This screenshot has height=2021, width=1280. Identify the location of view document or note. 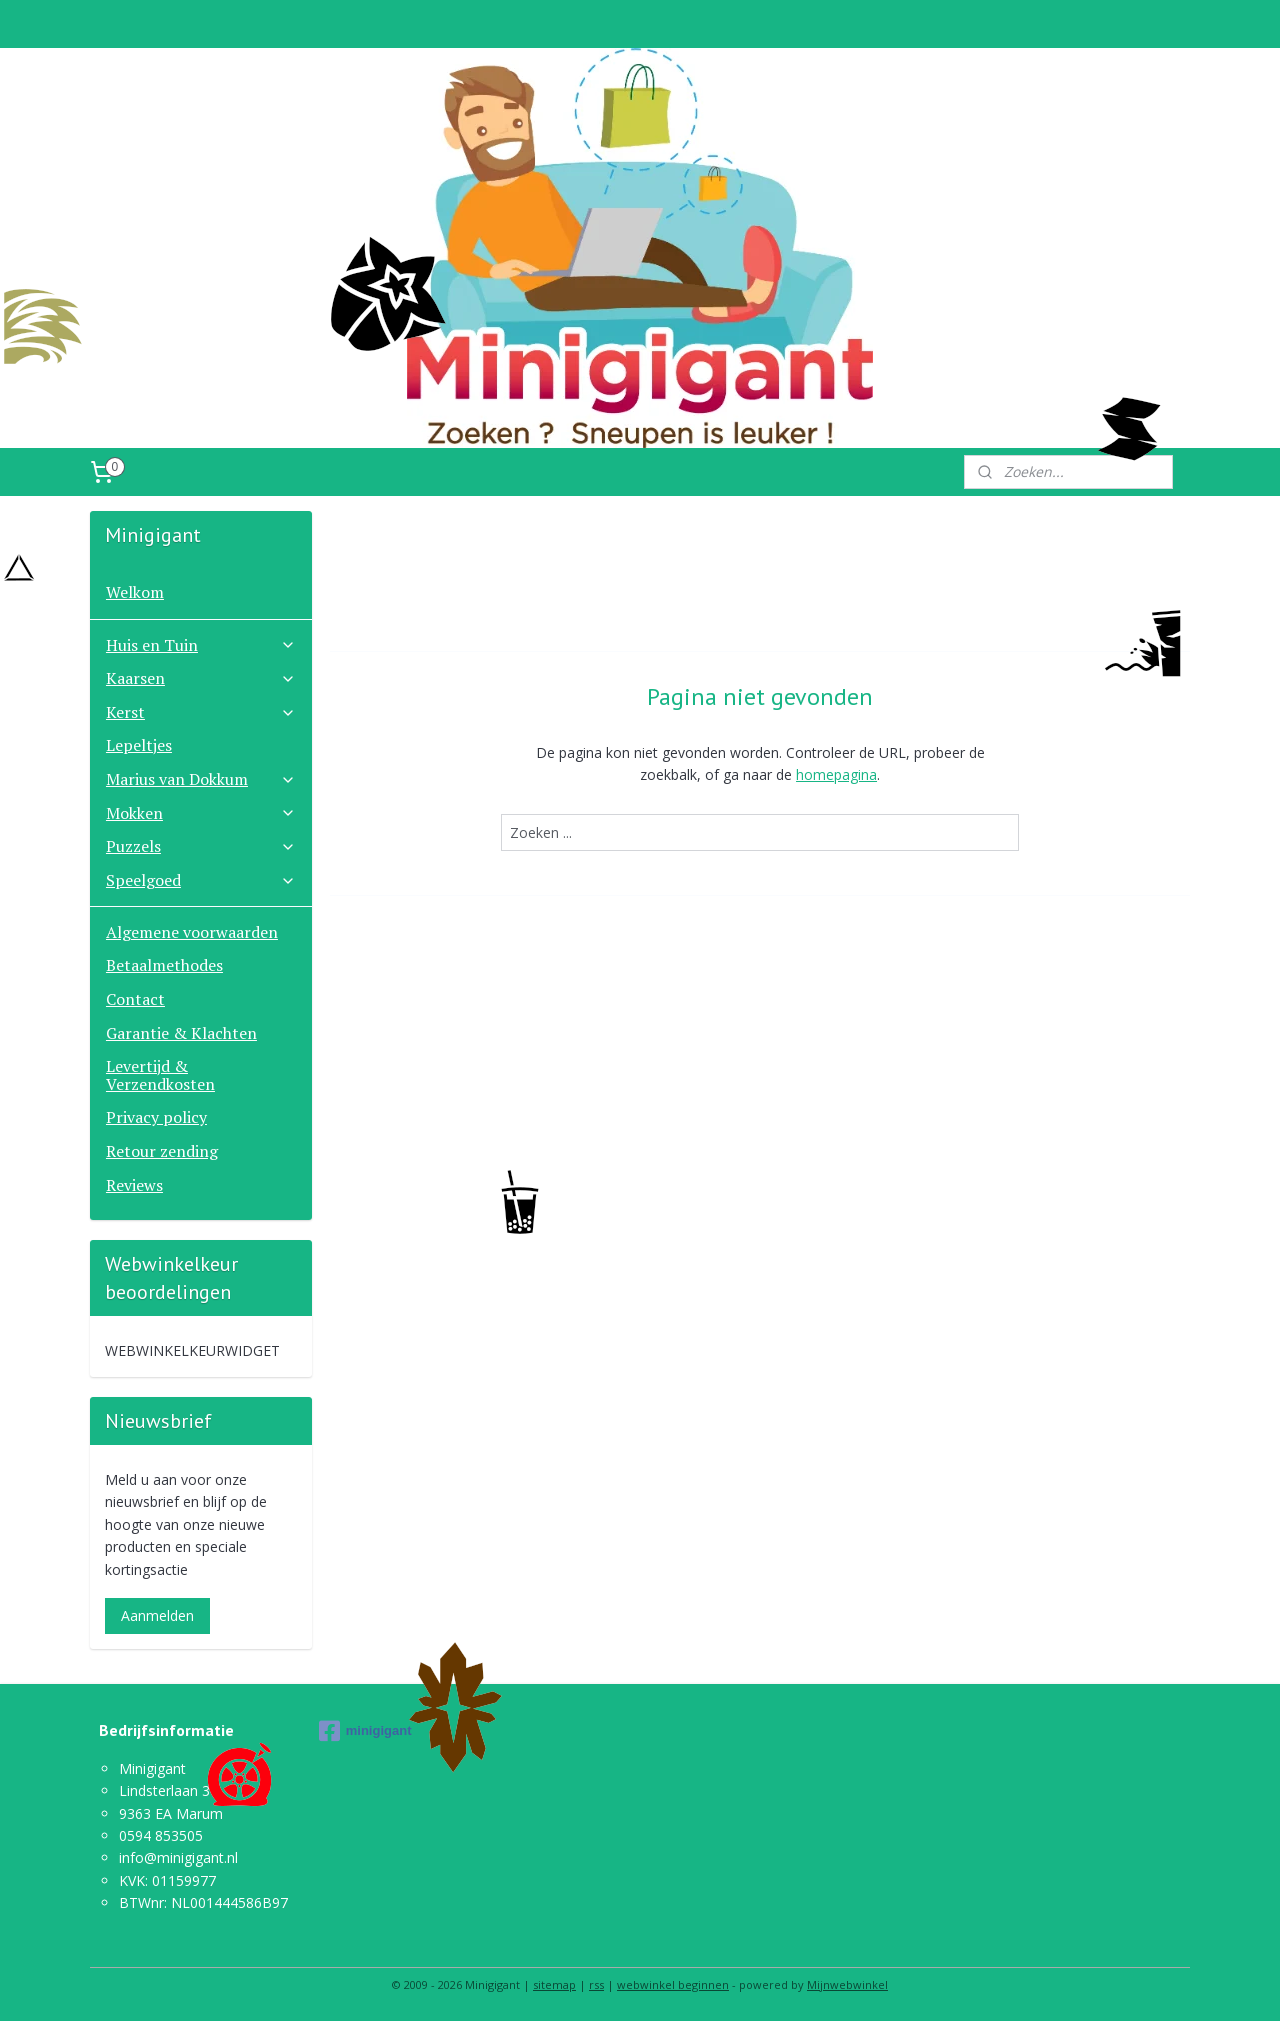
(1129, 429).